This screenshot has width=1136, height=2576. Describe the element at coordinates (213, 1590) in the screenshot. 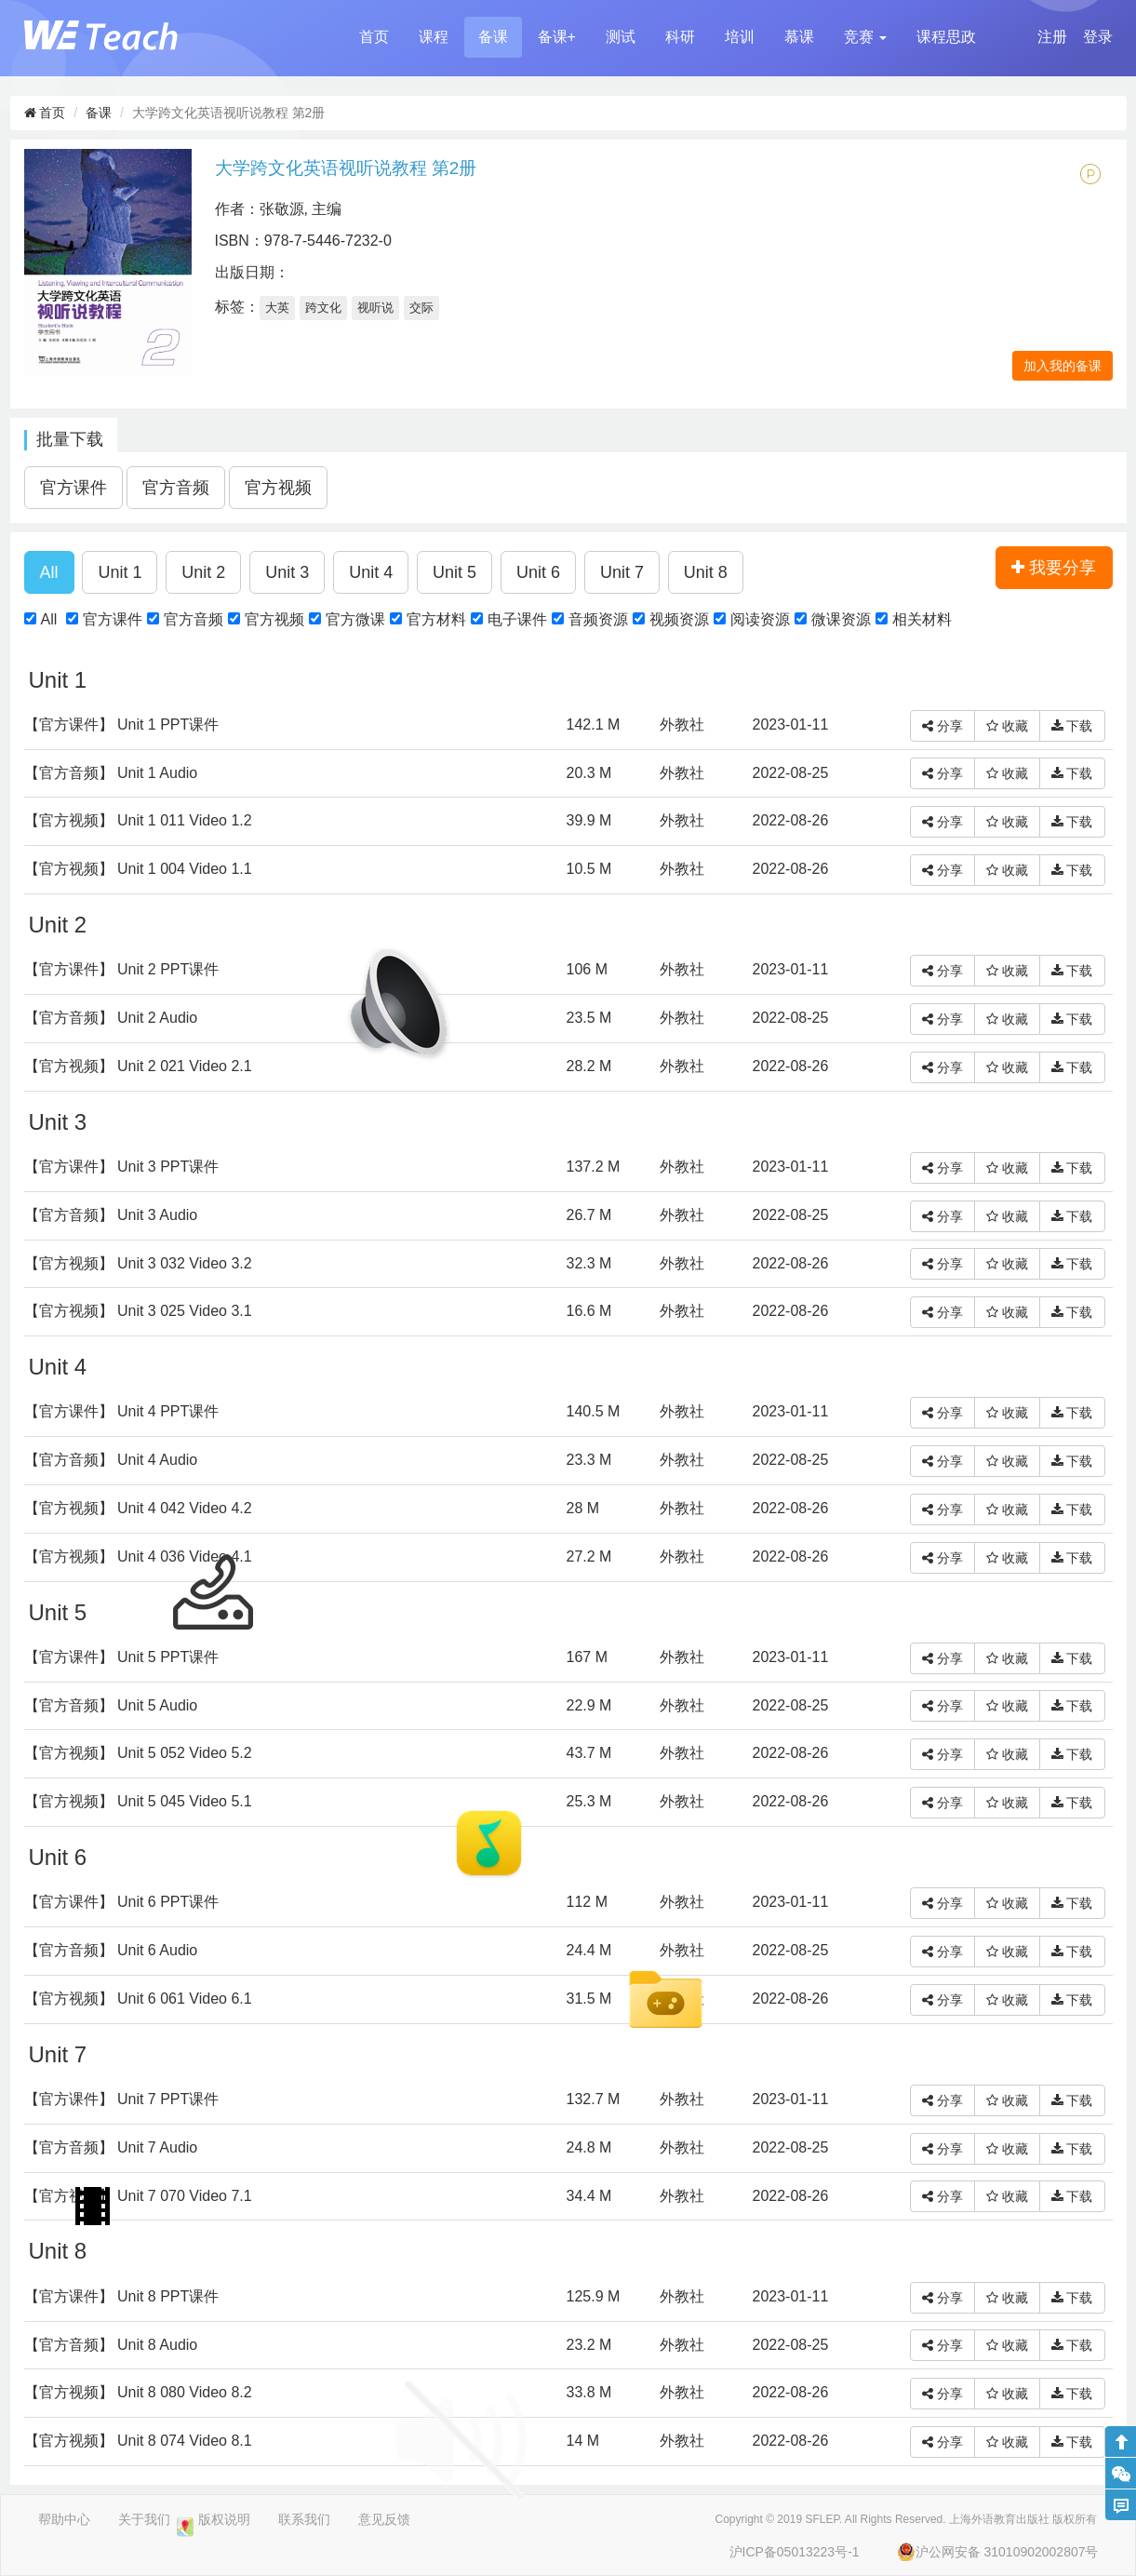

I see `indicates modem or dial-up connection status` at that location.